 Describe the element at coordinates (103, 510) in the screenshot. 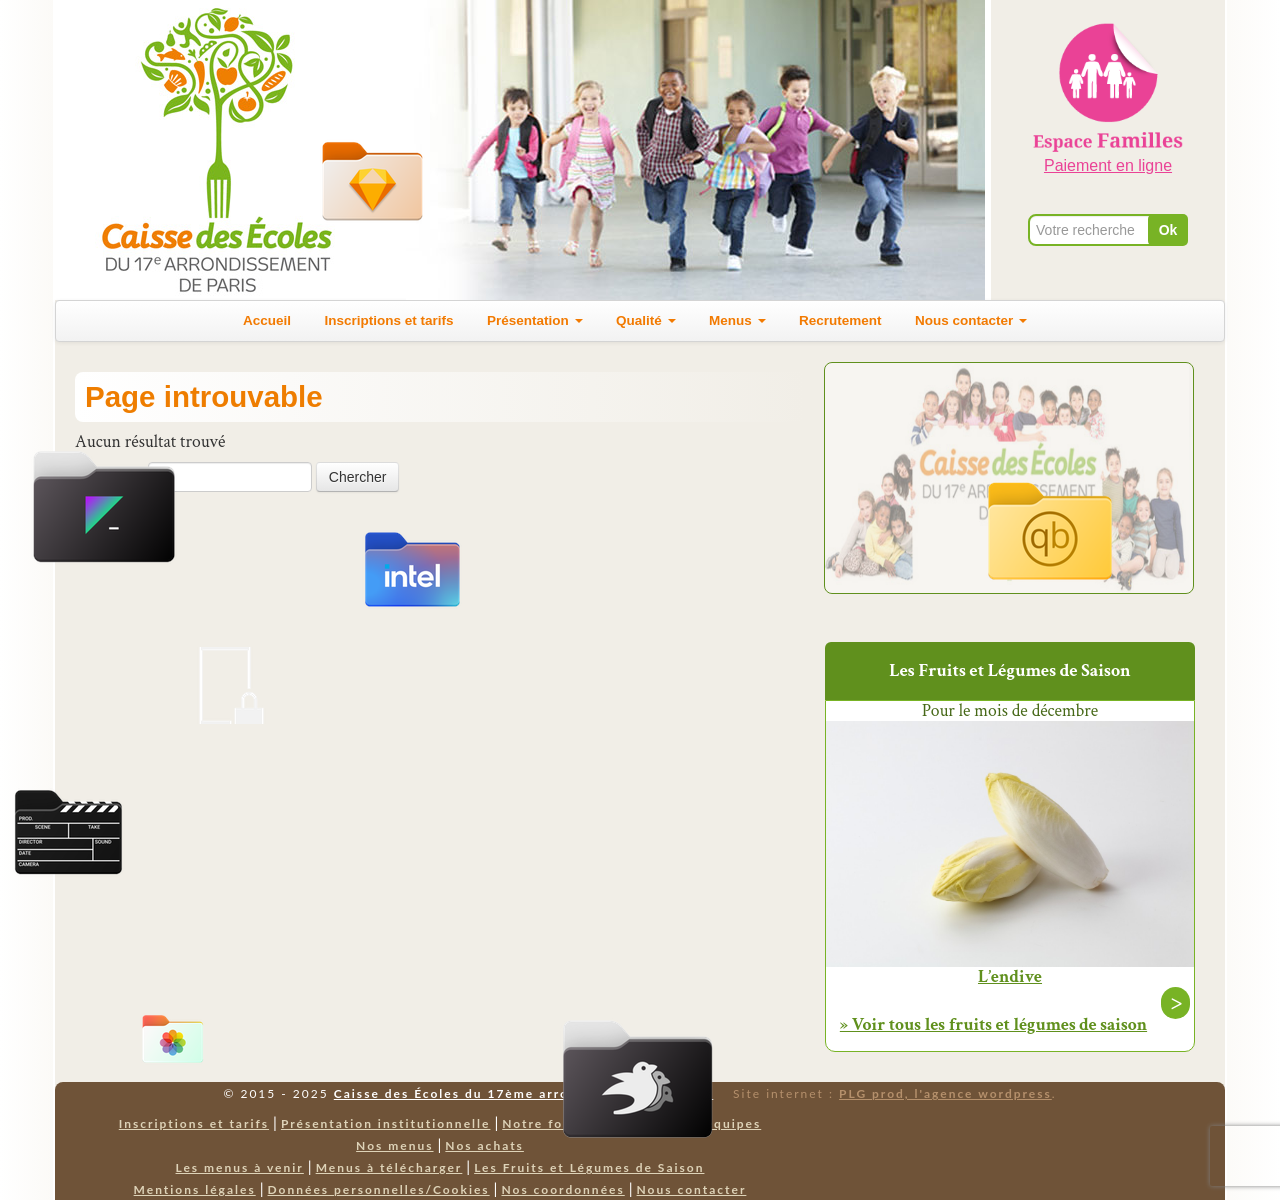

I see `open jetbrains academy project folder` at that location.